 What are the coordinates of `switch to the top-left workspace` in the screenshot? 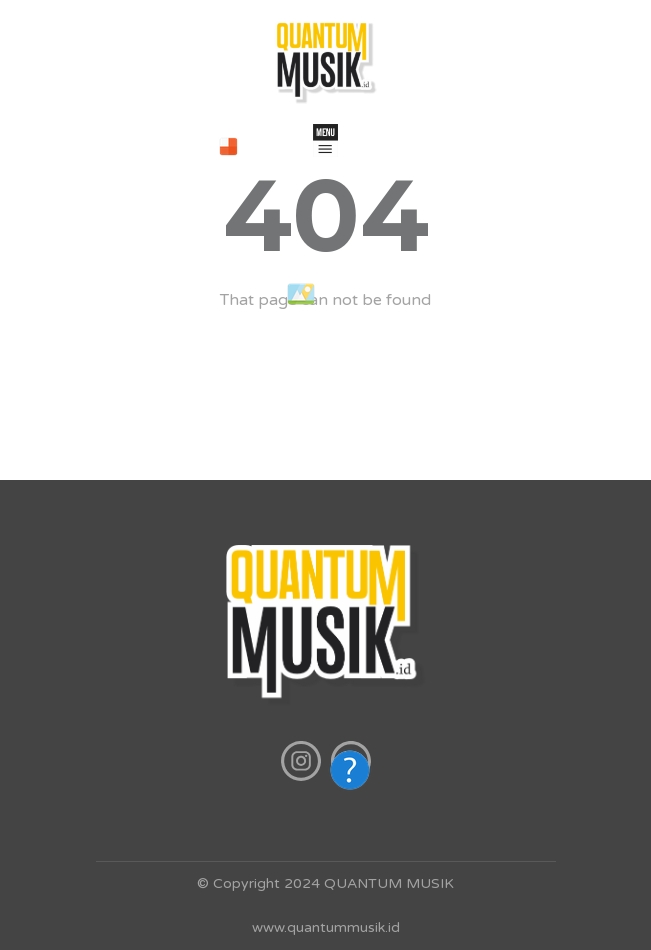 It's located at (228, 146).